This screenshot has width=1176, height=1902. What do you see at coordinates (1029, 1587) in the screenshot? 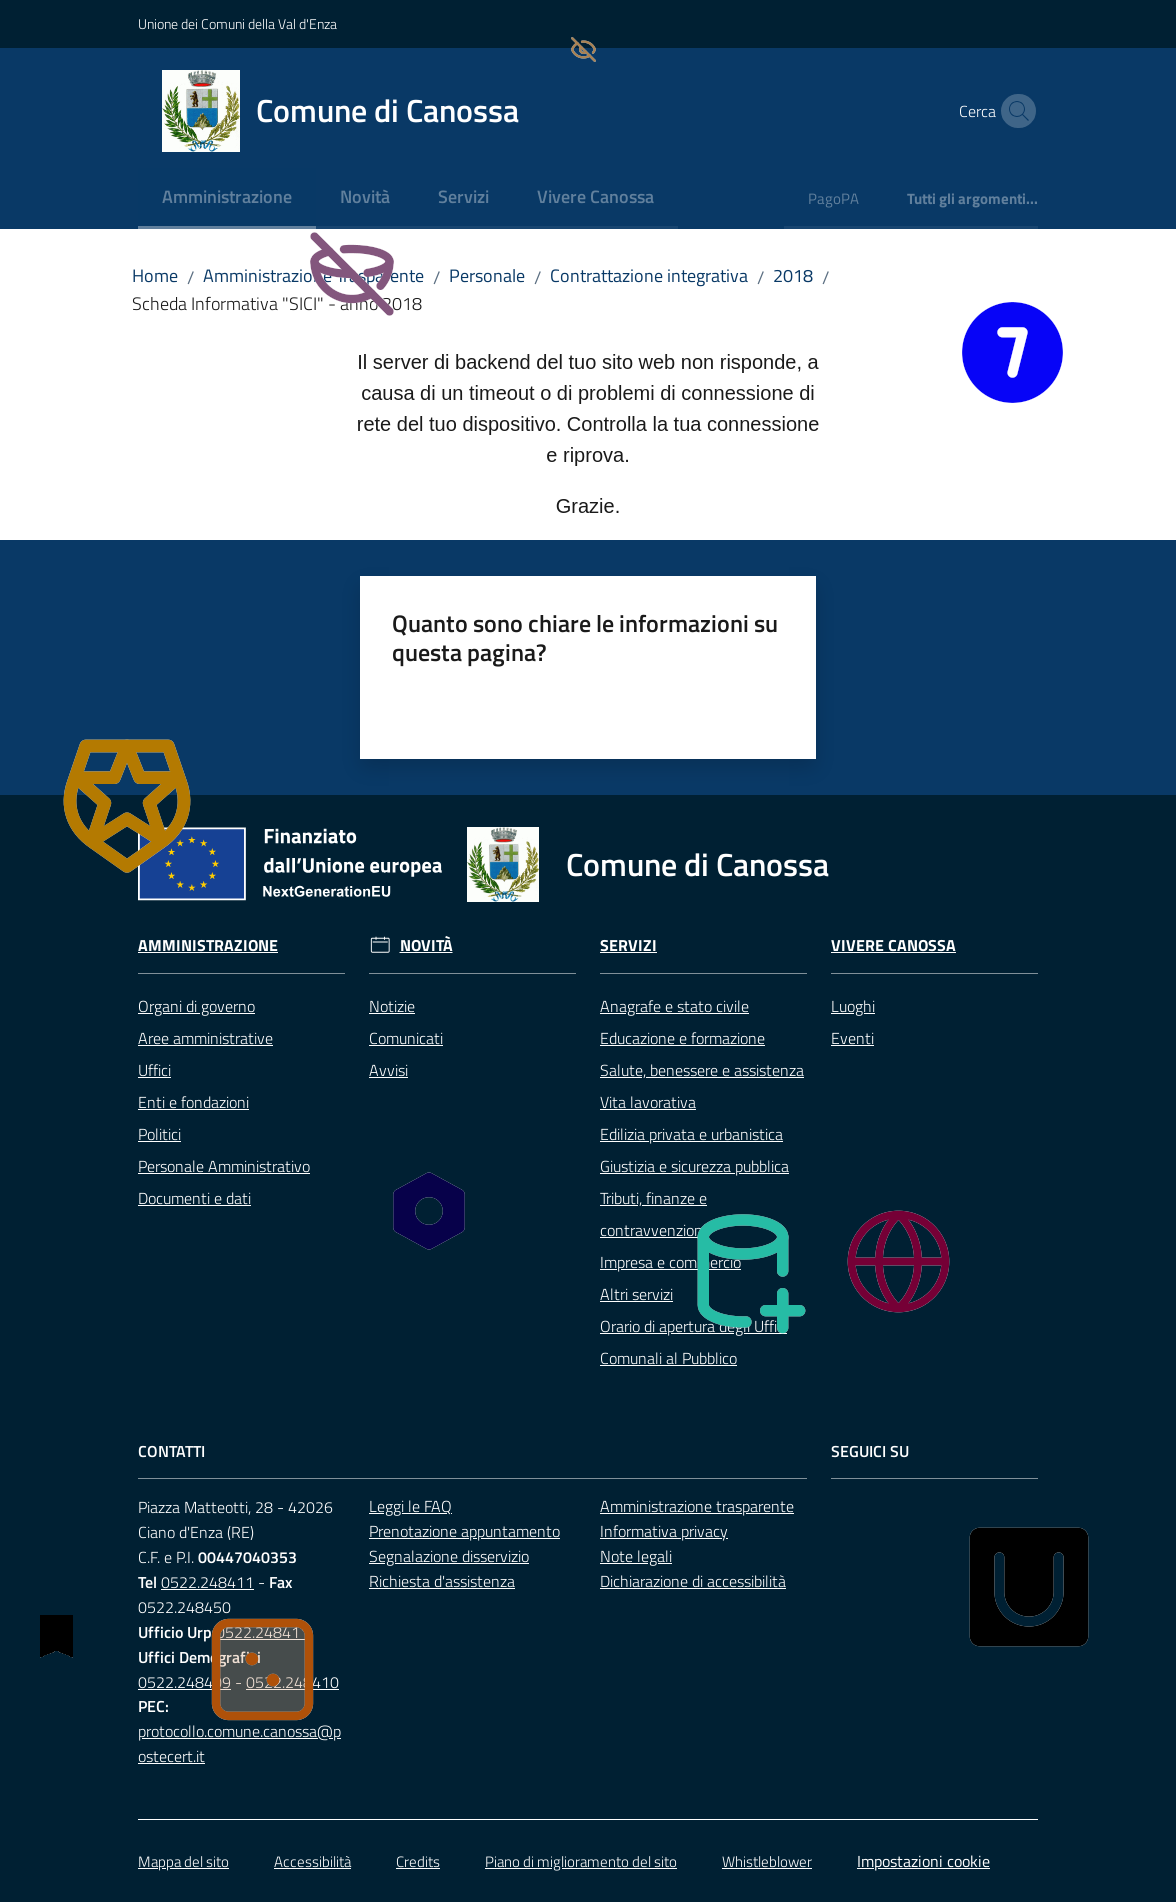
I see `perform a union operation on selected shapes` at bounding box center [1029, 1587].